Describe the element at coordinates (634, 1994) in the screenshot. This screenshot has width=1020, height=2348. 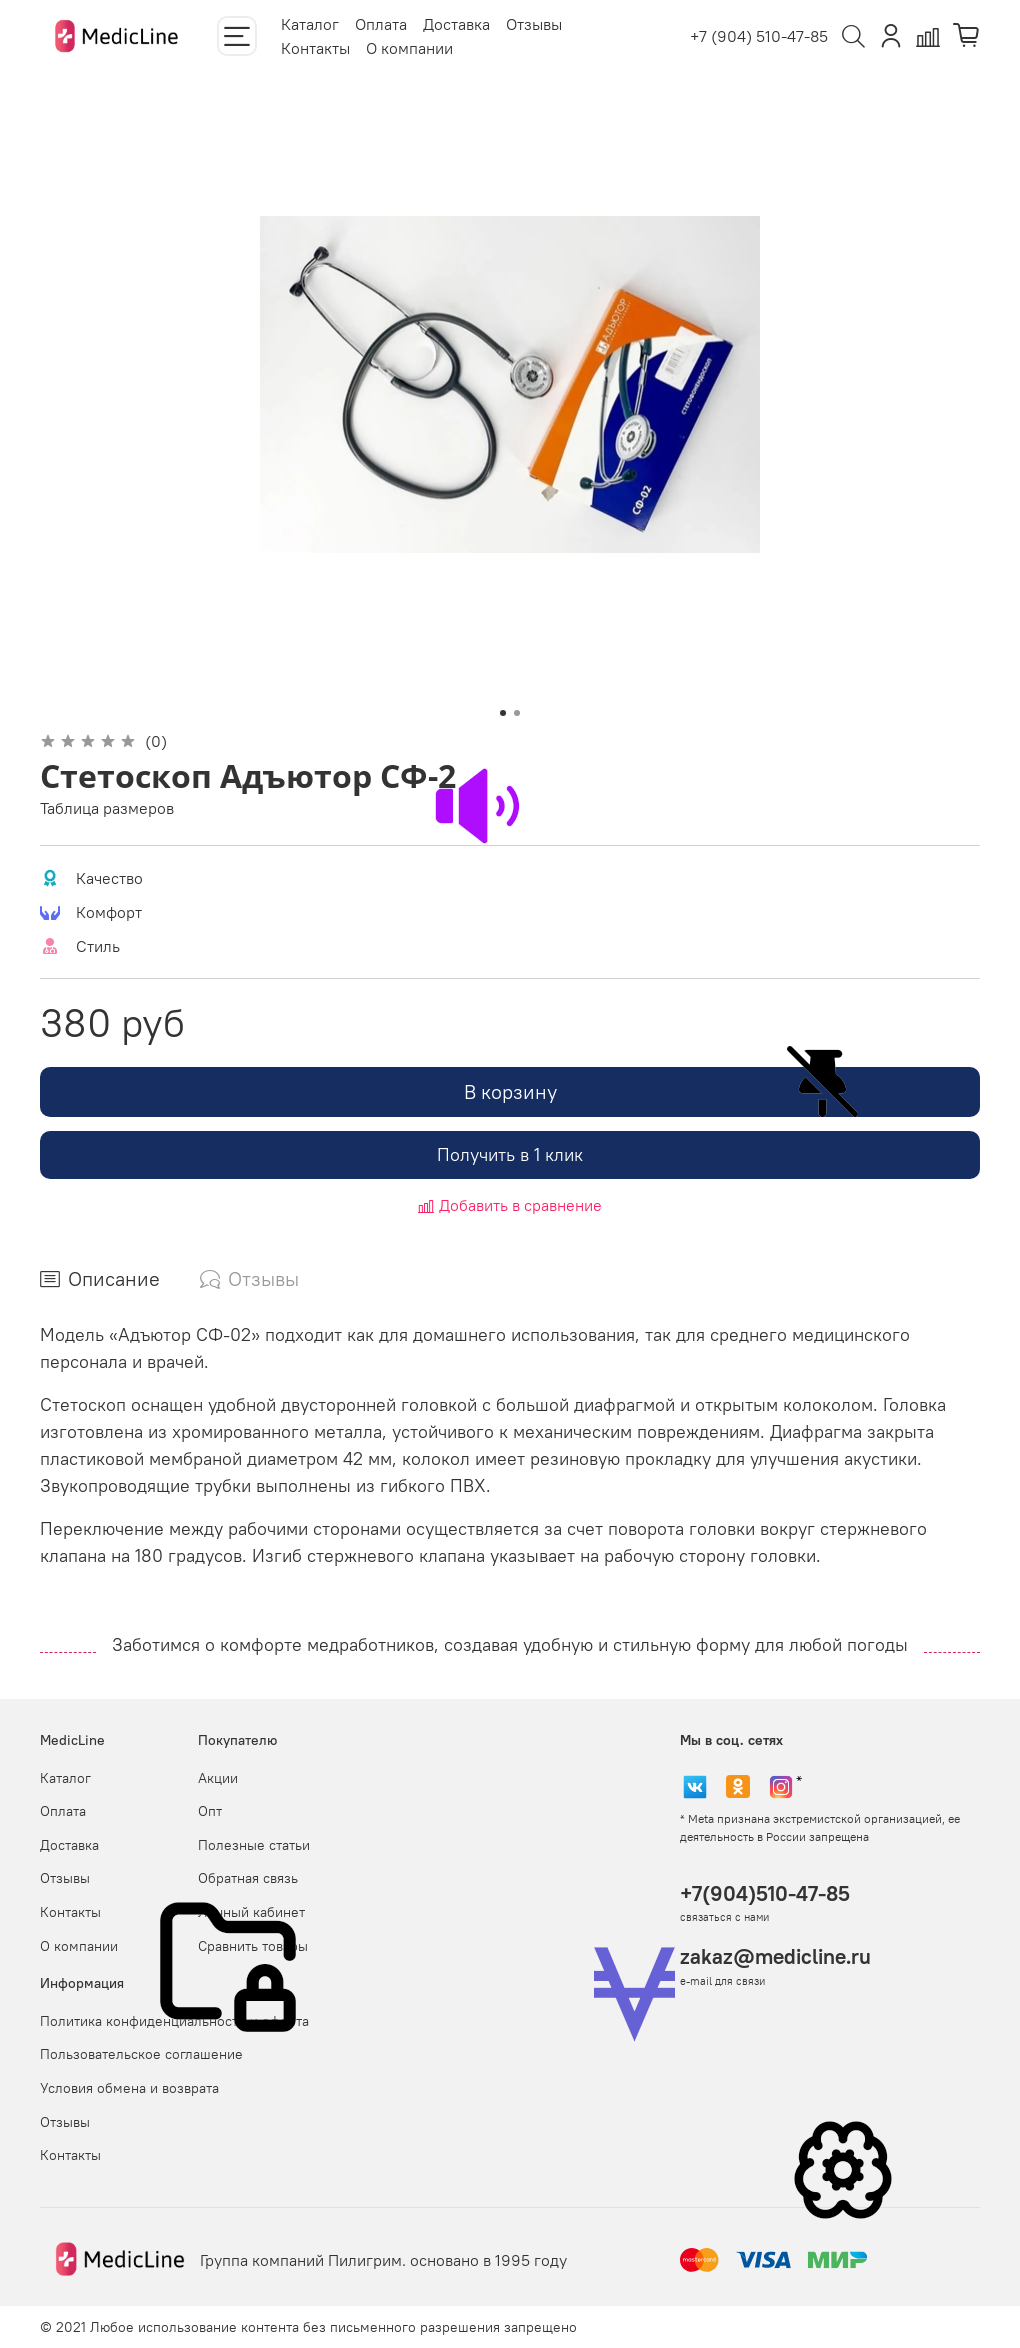
I see `viacoin cryptocurrency logo` at that location.